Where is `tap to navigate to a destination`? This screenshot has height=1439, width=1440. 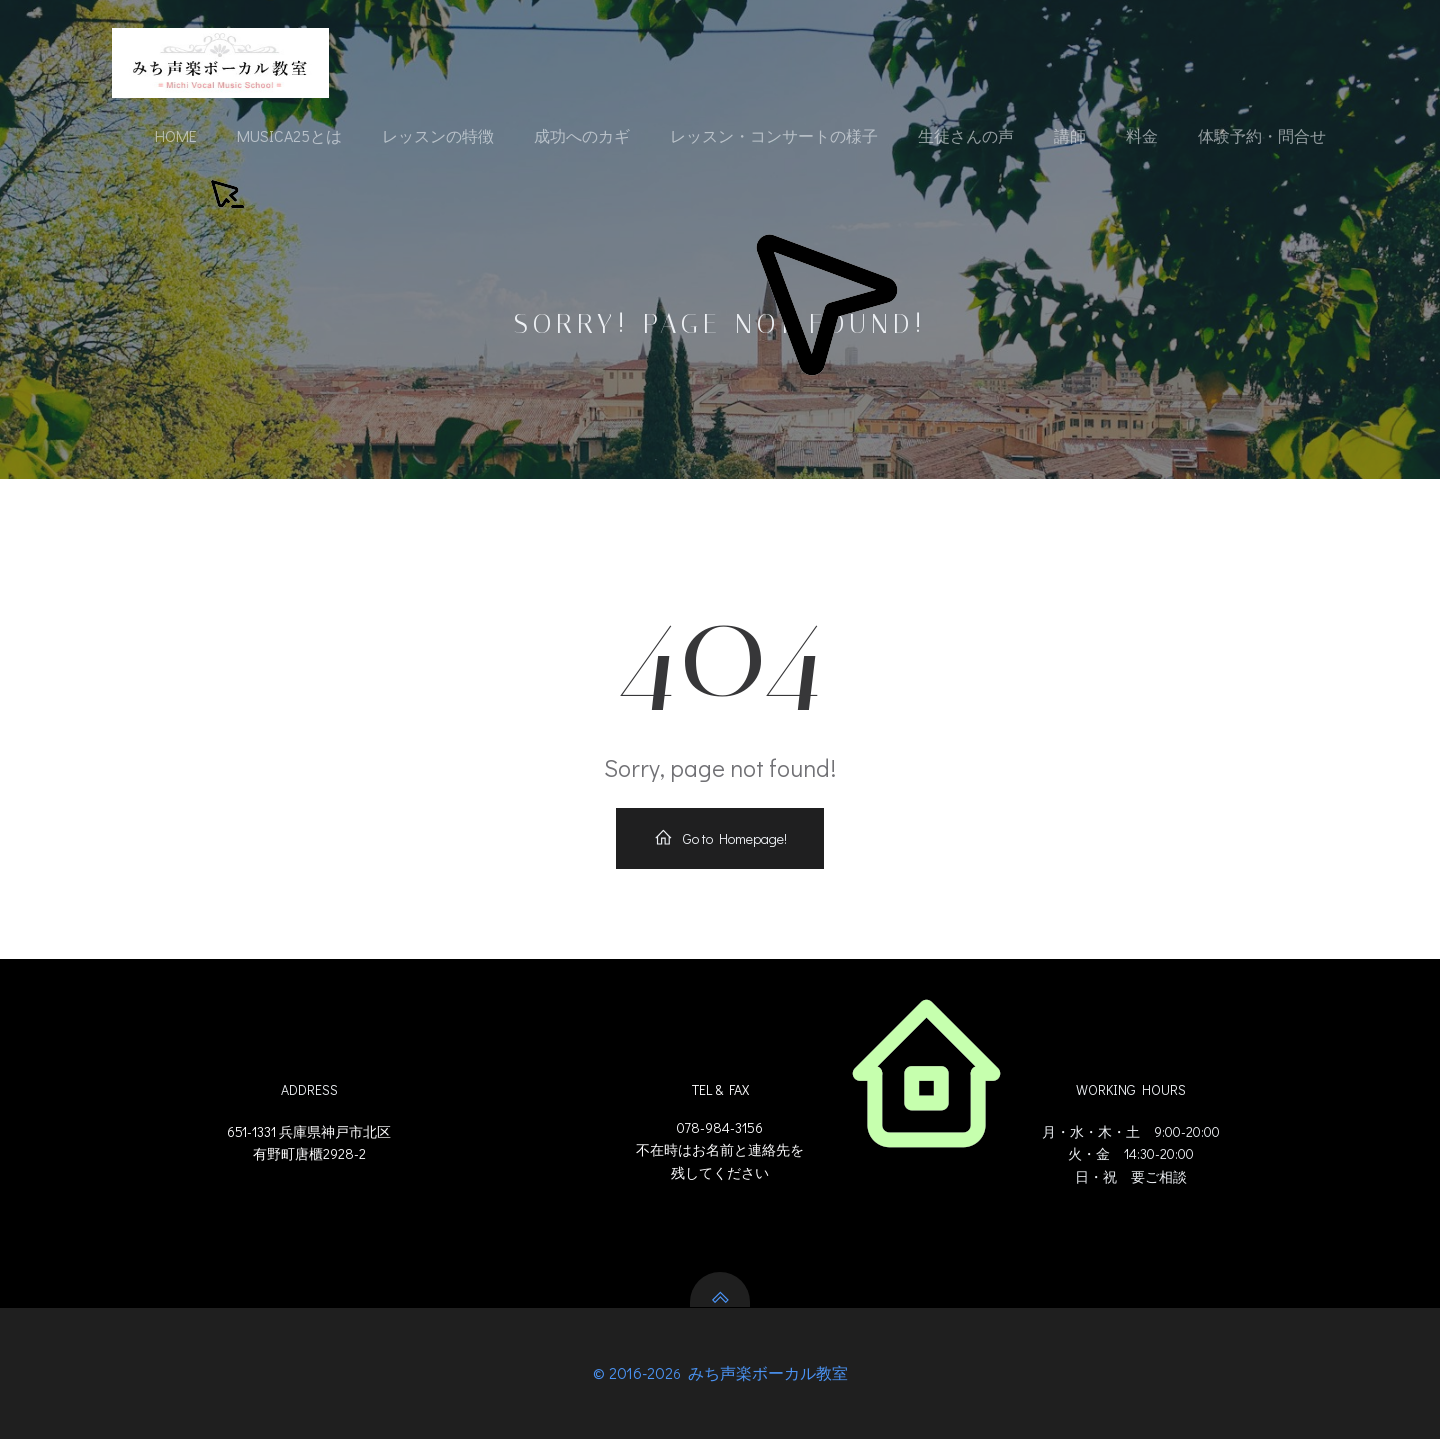
tap to navigate to a destination is located at coordinates (816, 294).